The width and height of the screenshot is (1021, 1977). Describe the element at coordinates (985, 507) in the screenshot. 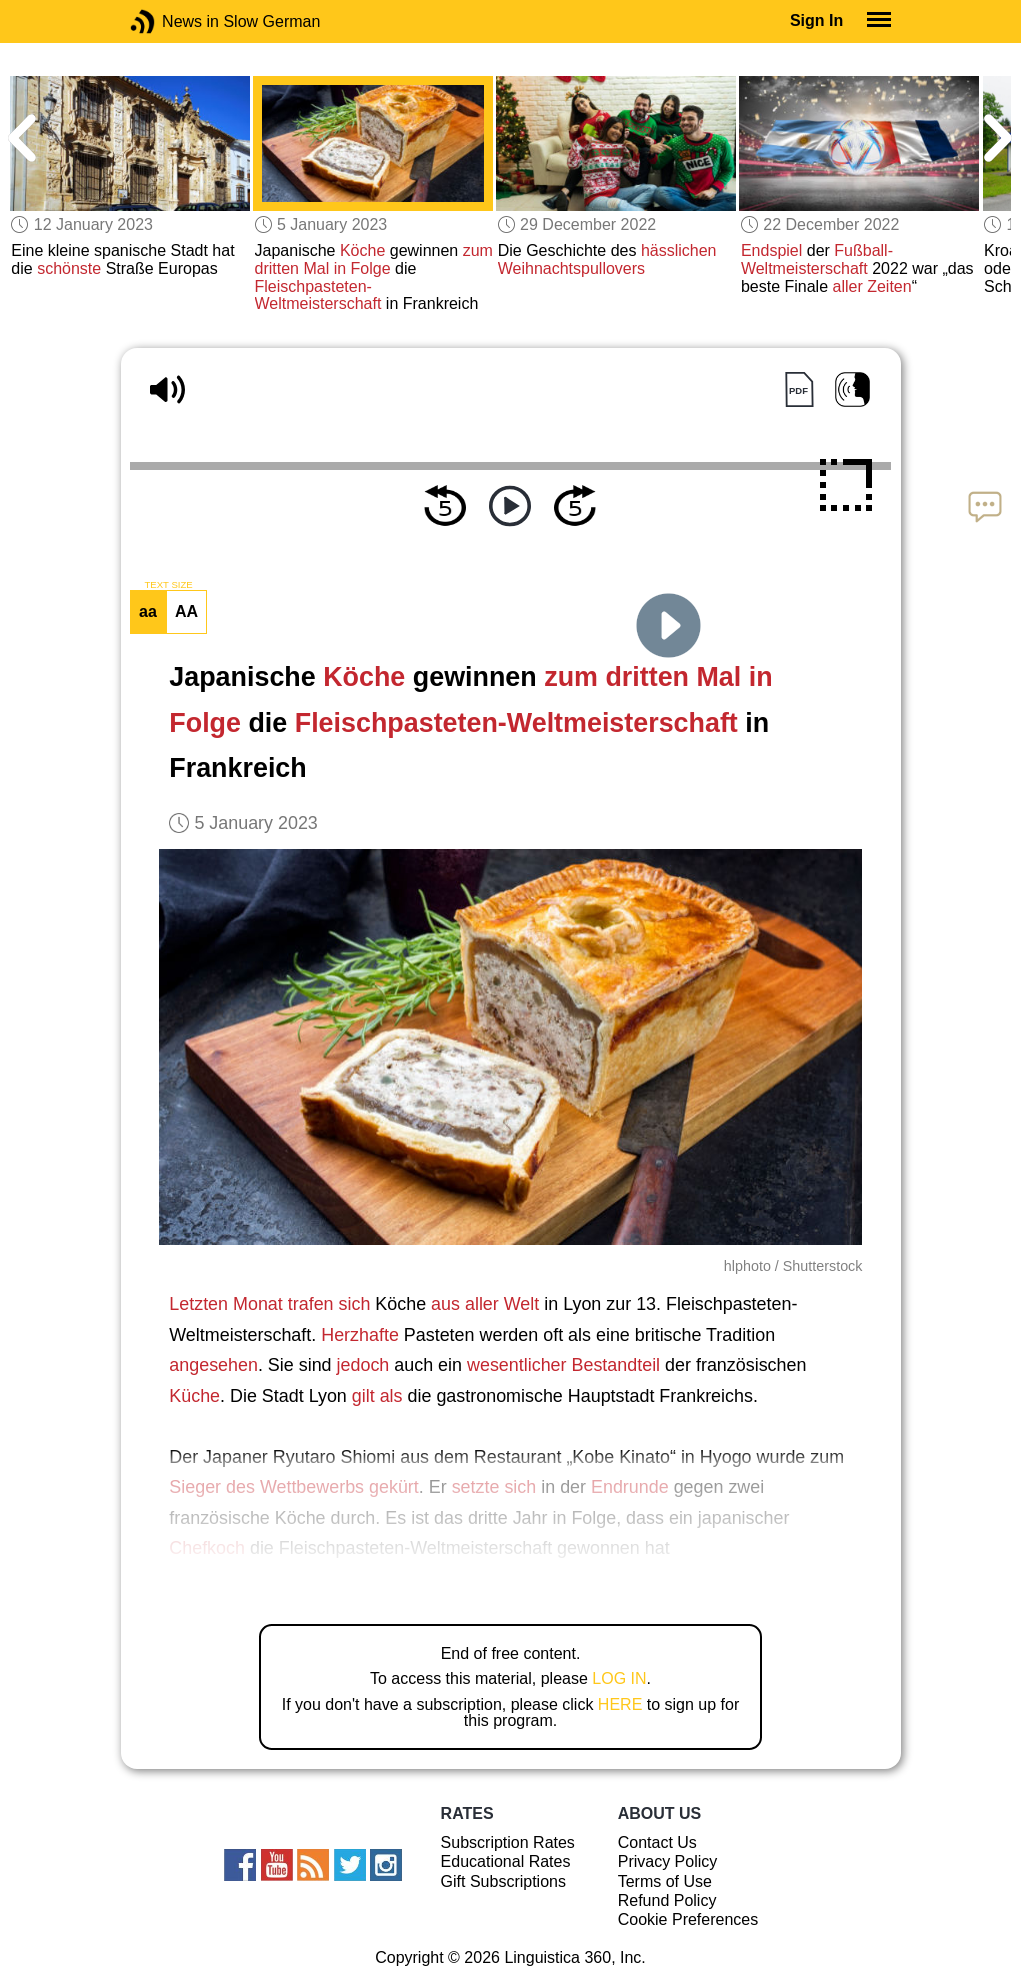

I see `open chat or messaging` at that location.